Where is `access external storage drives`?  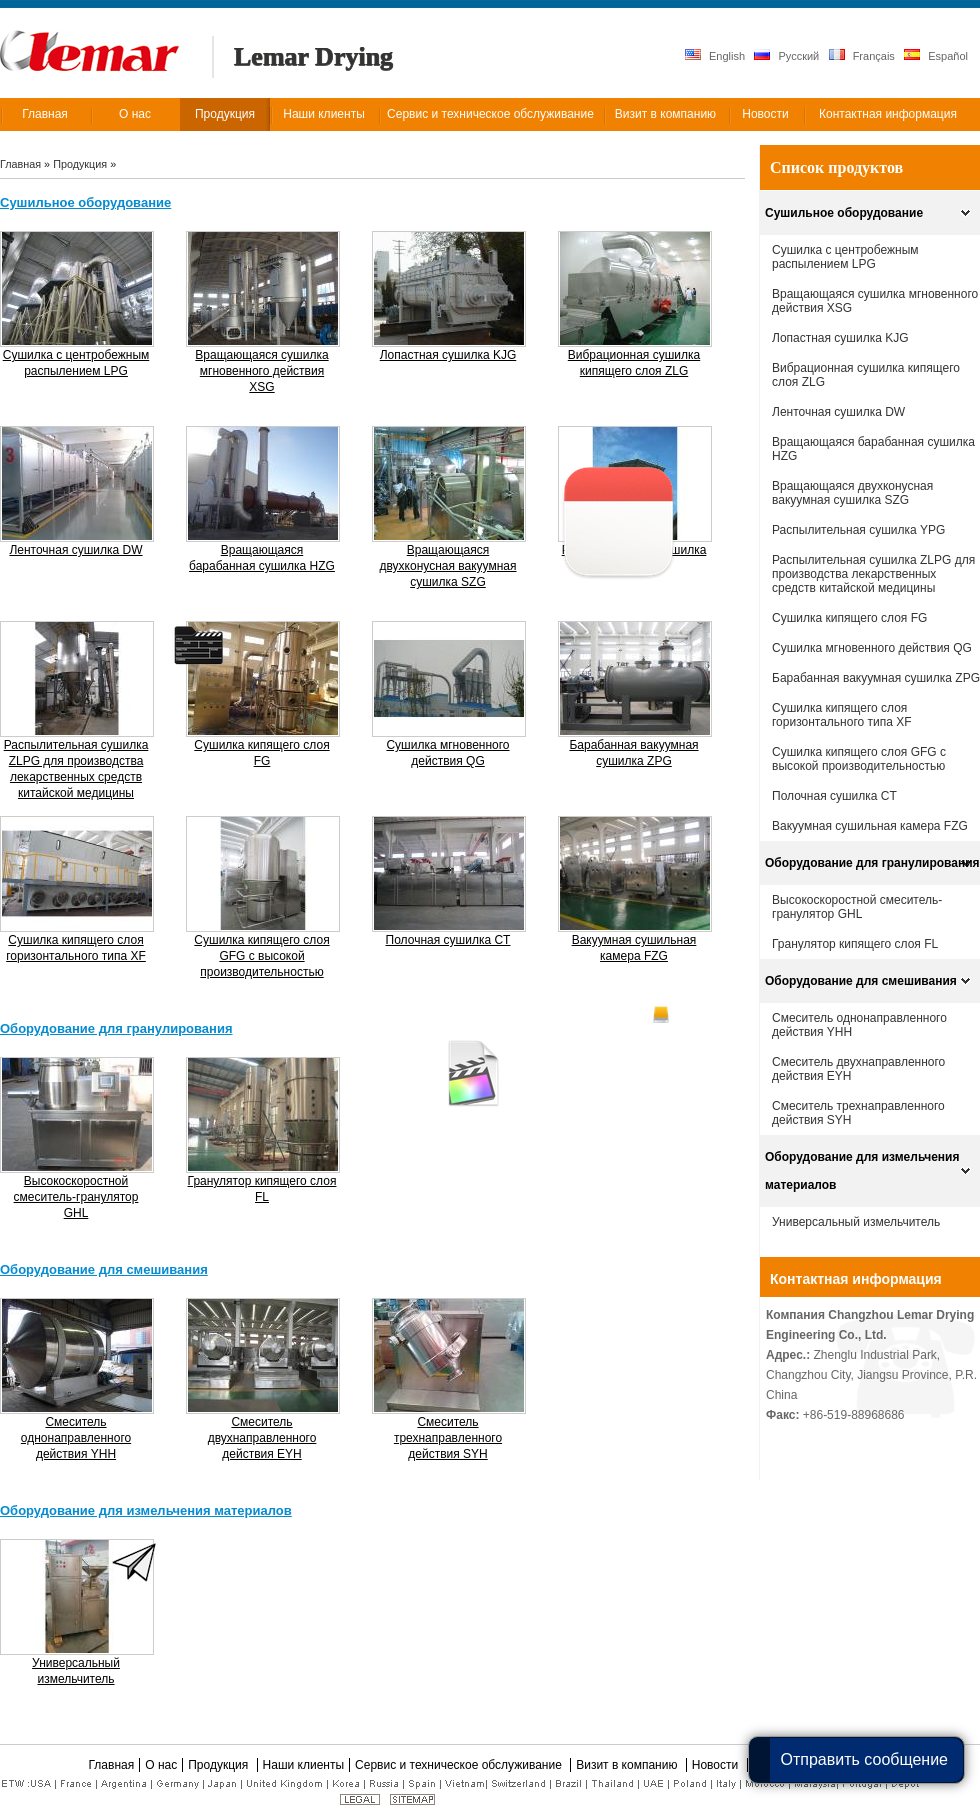 access external storage drives is located at coordinates (661, 1015).